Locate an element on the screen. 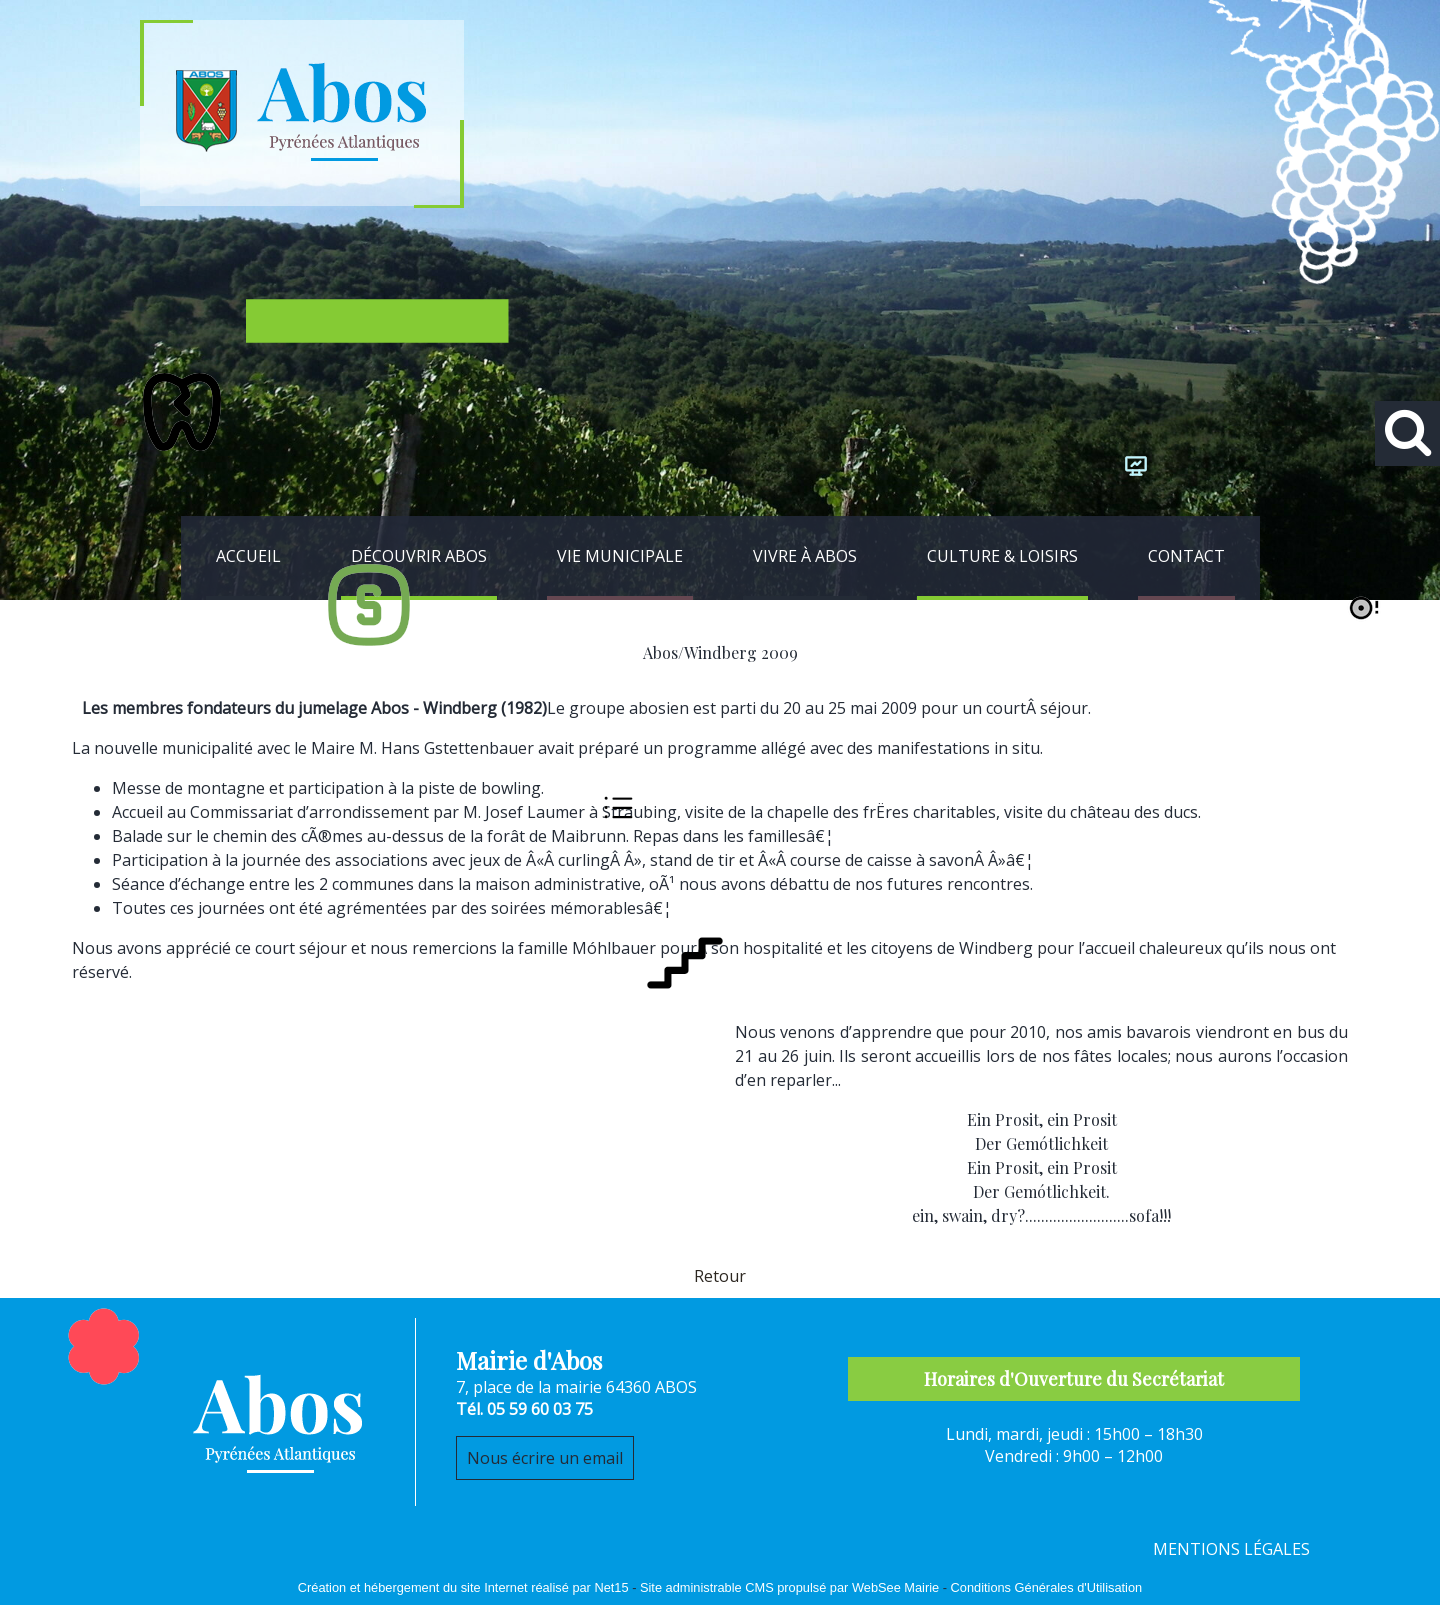  indicates a michelin-starred restaurant or venue is located at coordinates (104, 1346).